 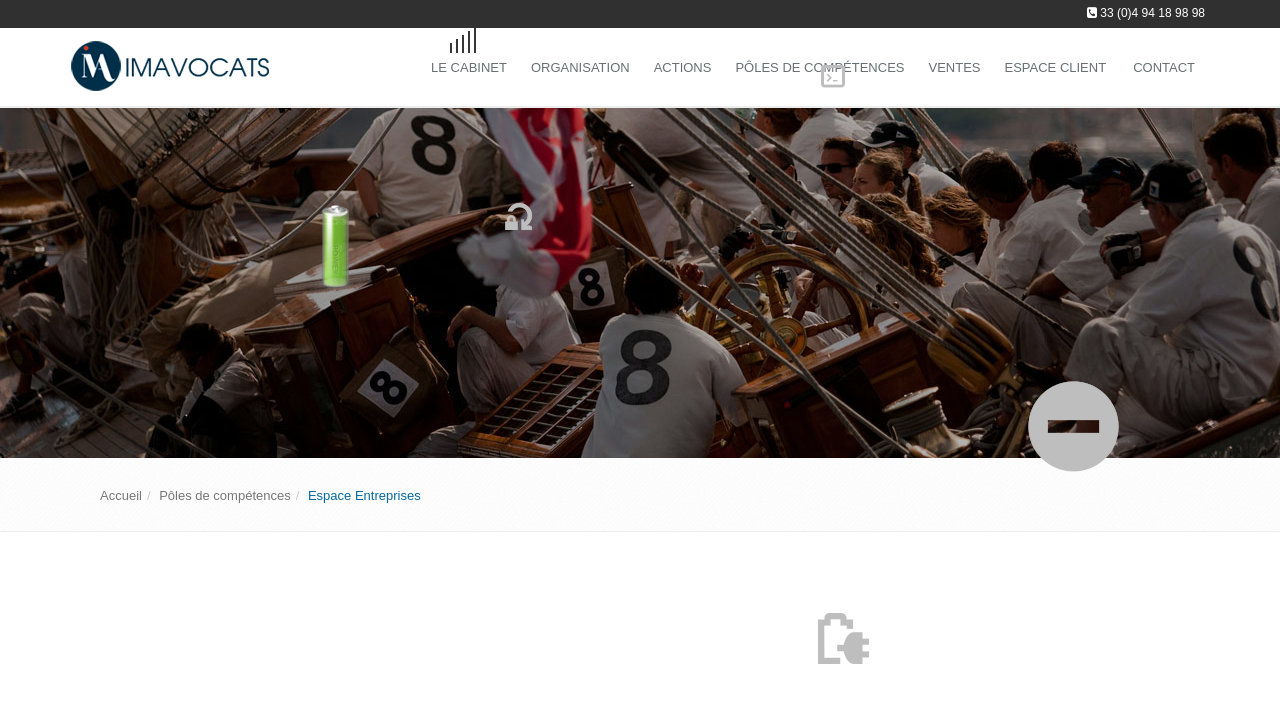 What do you see at coordinates (833, 77) in the screenshot?
I see `open the terminal application` at bounding box center [833, 77].